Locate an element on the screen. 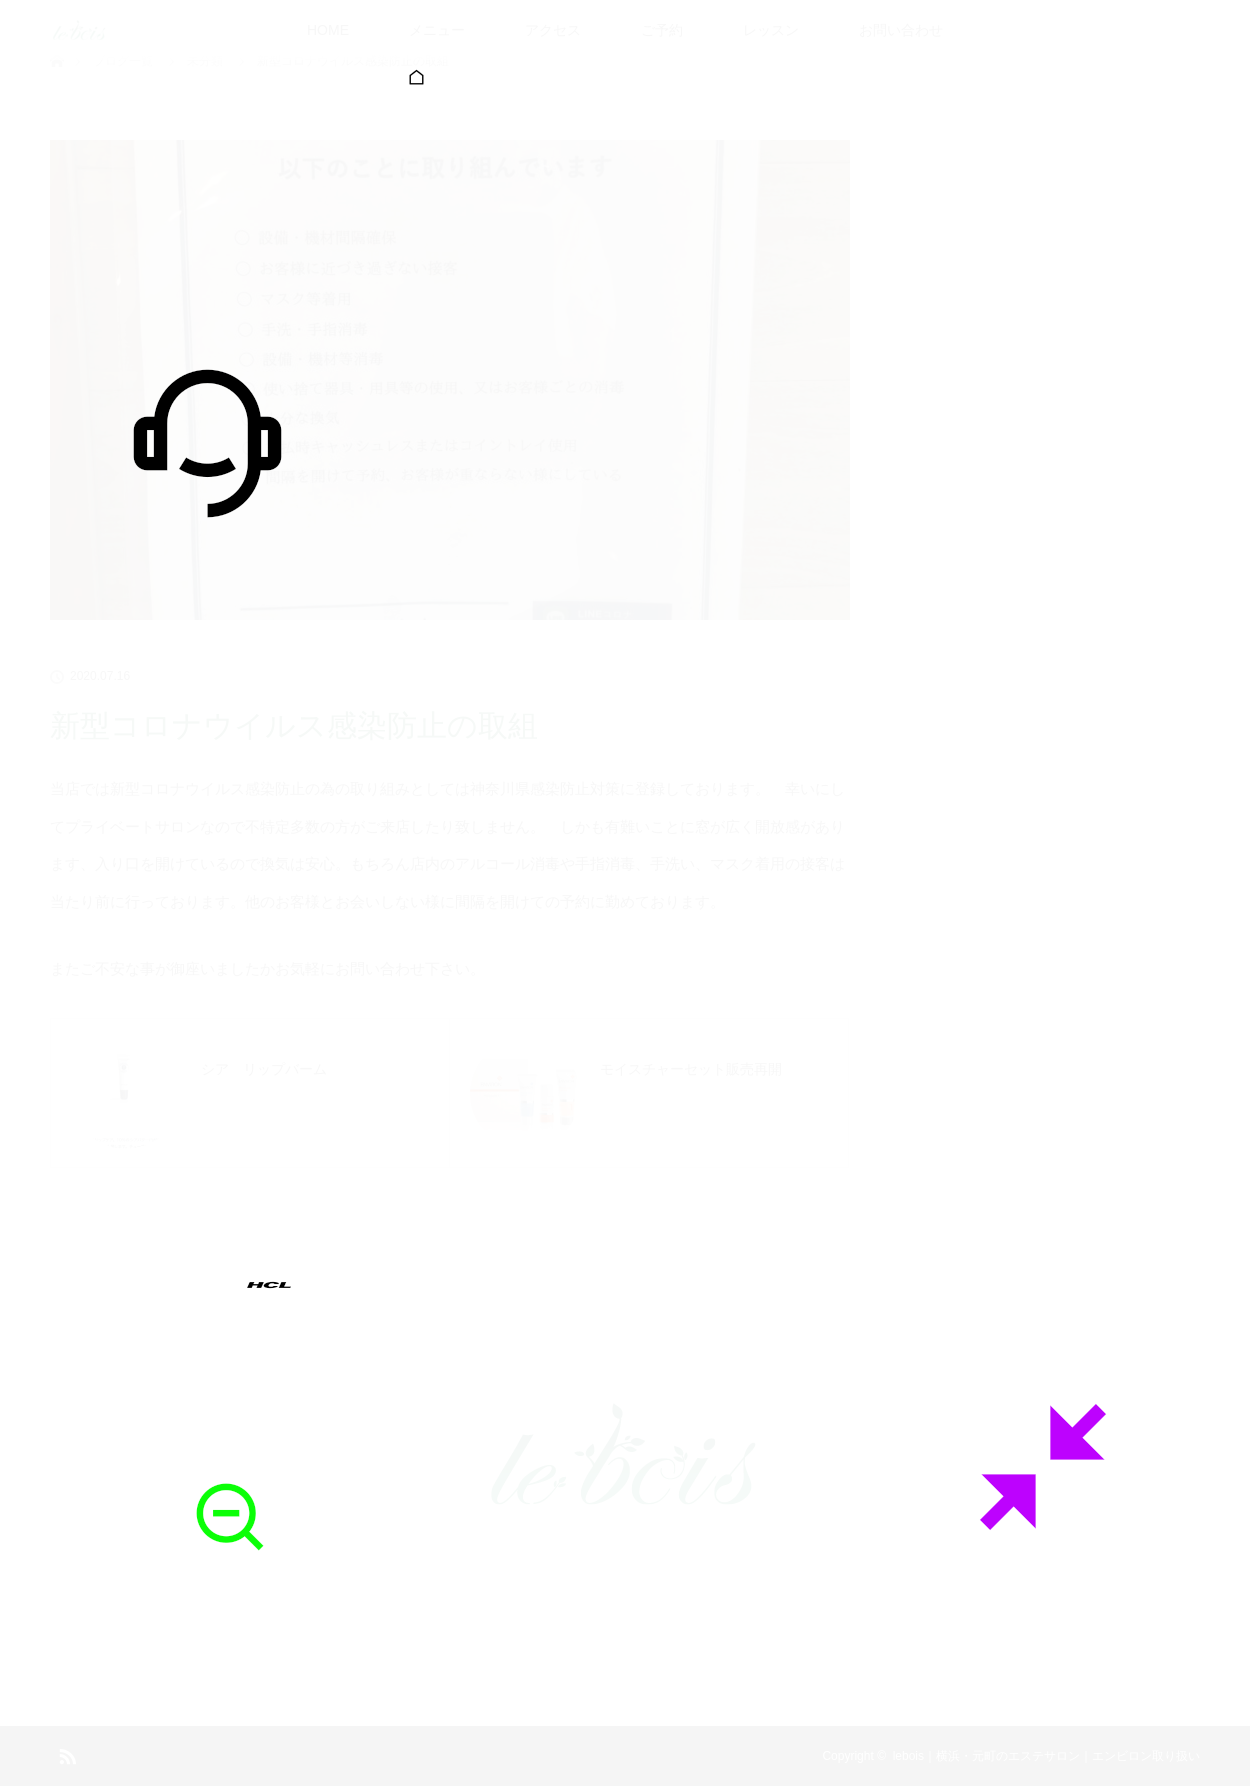  collapse or minimize an expanded view is located at coordinates (1043, 1467).